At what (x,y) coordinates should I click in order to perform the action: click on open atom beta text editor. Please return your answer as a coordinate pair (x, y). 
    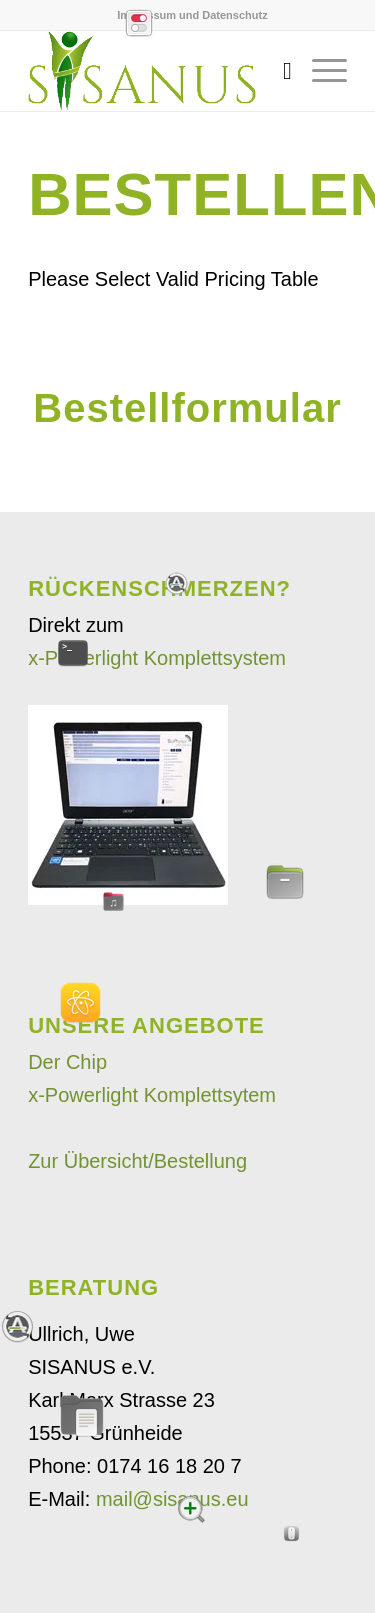
    Looking at the image, I should click on (80, 1002).